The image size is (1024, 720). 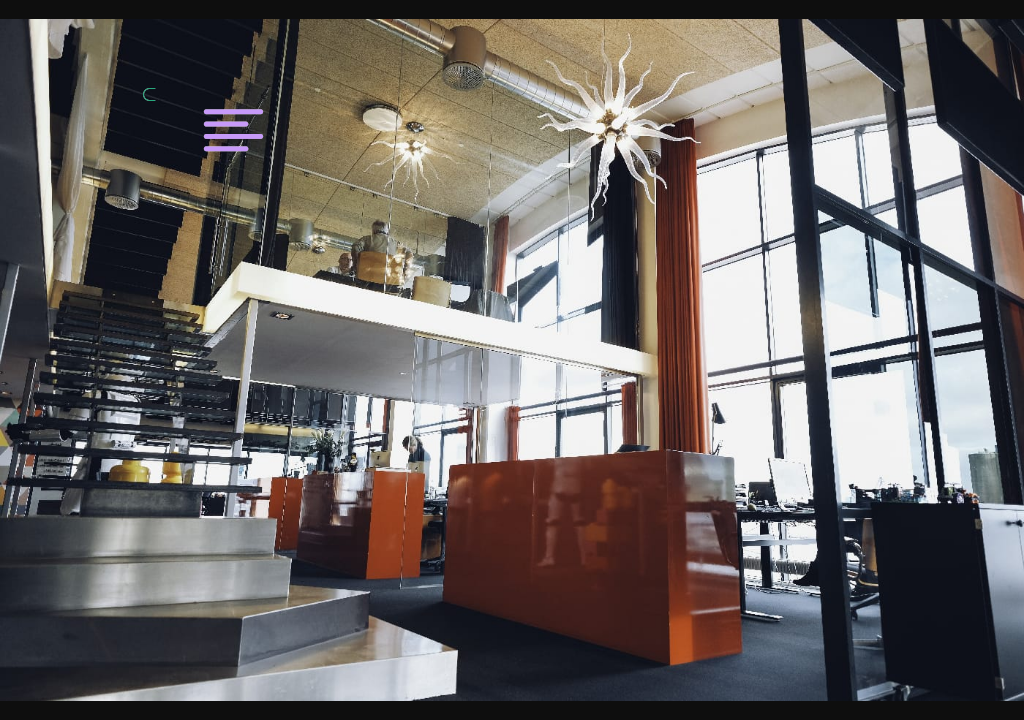 What do you see at coordinates (233, 131) in the screenshot?
I see `align text to the left` at bounding box center [233, 131].